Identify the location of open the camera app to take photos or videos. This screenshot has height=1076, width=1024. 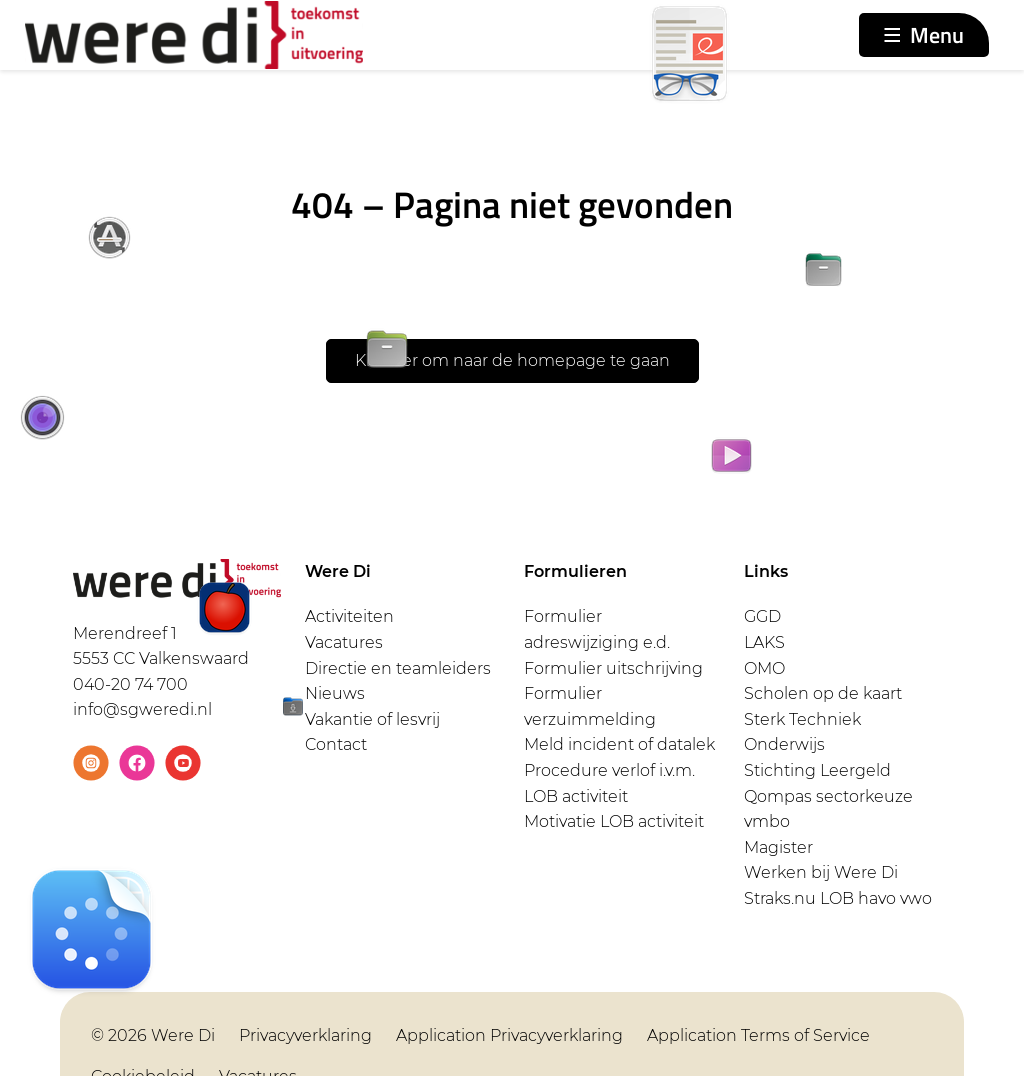
(42, 417).